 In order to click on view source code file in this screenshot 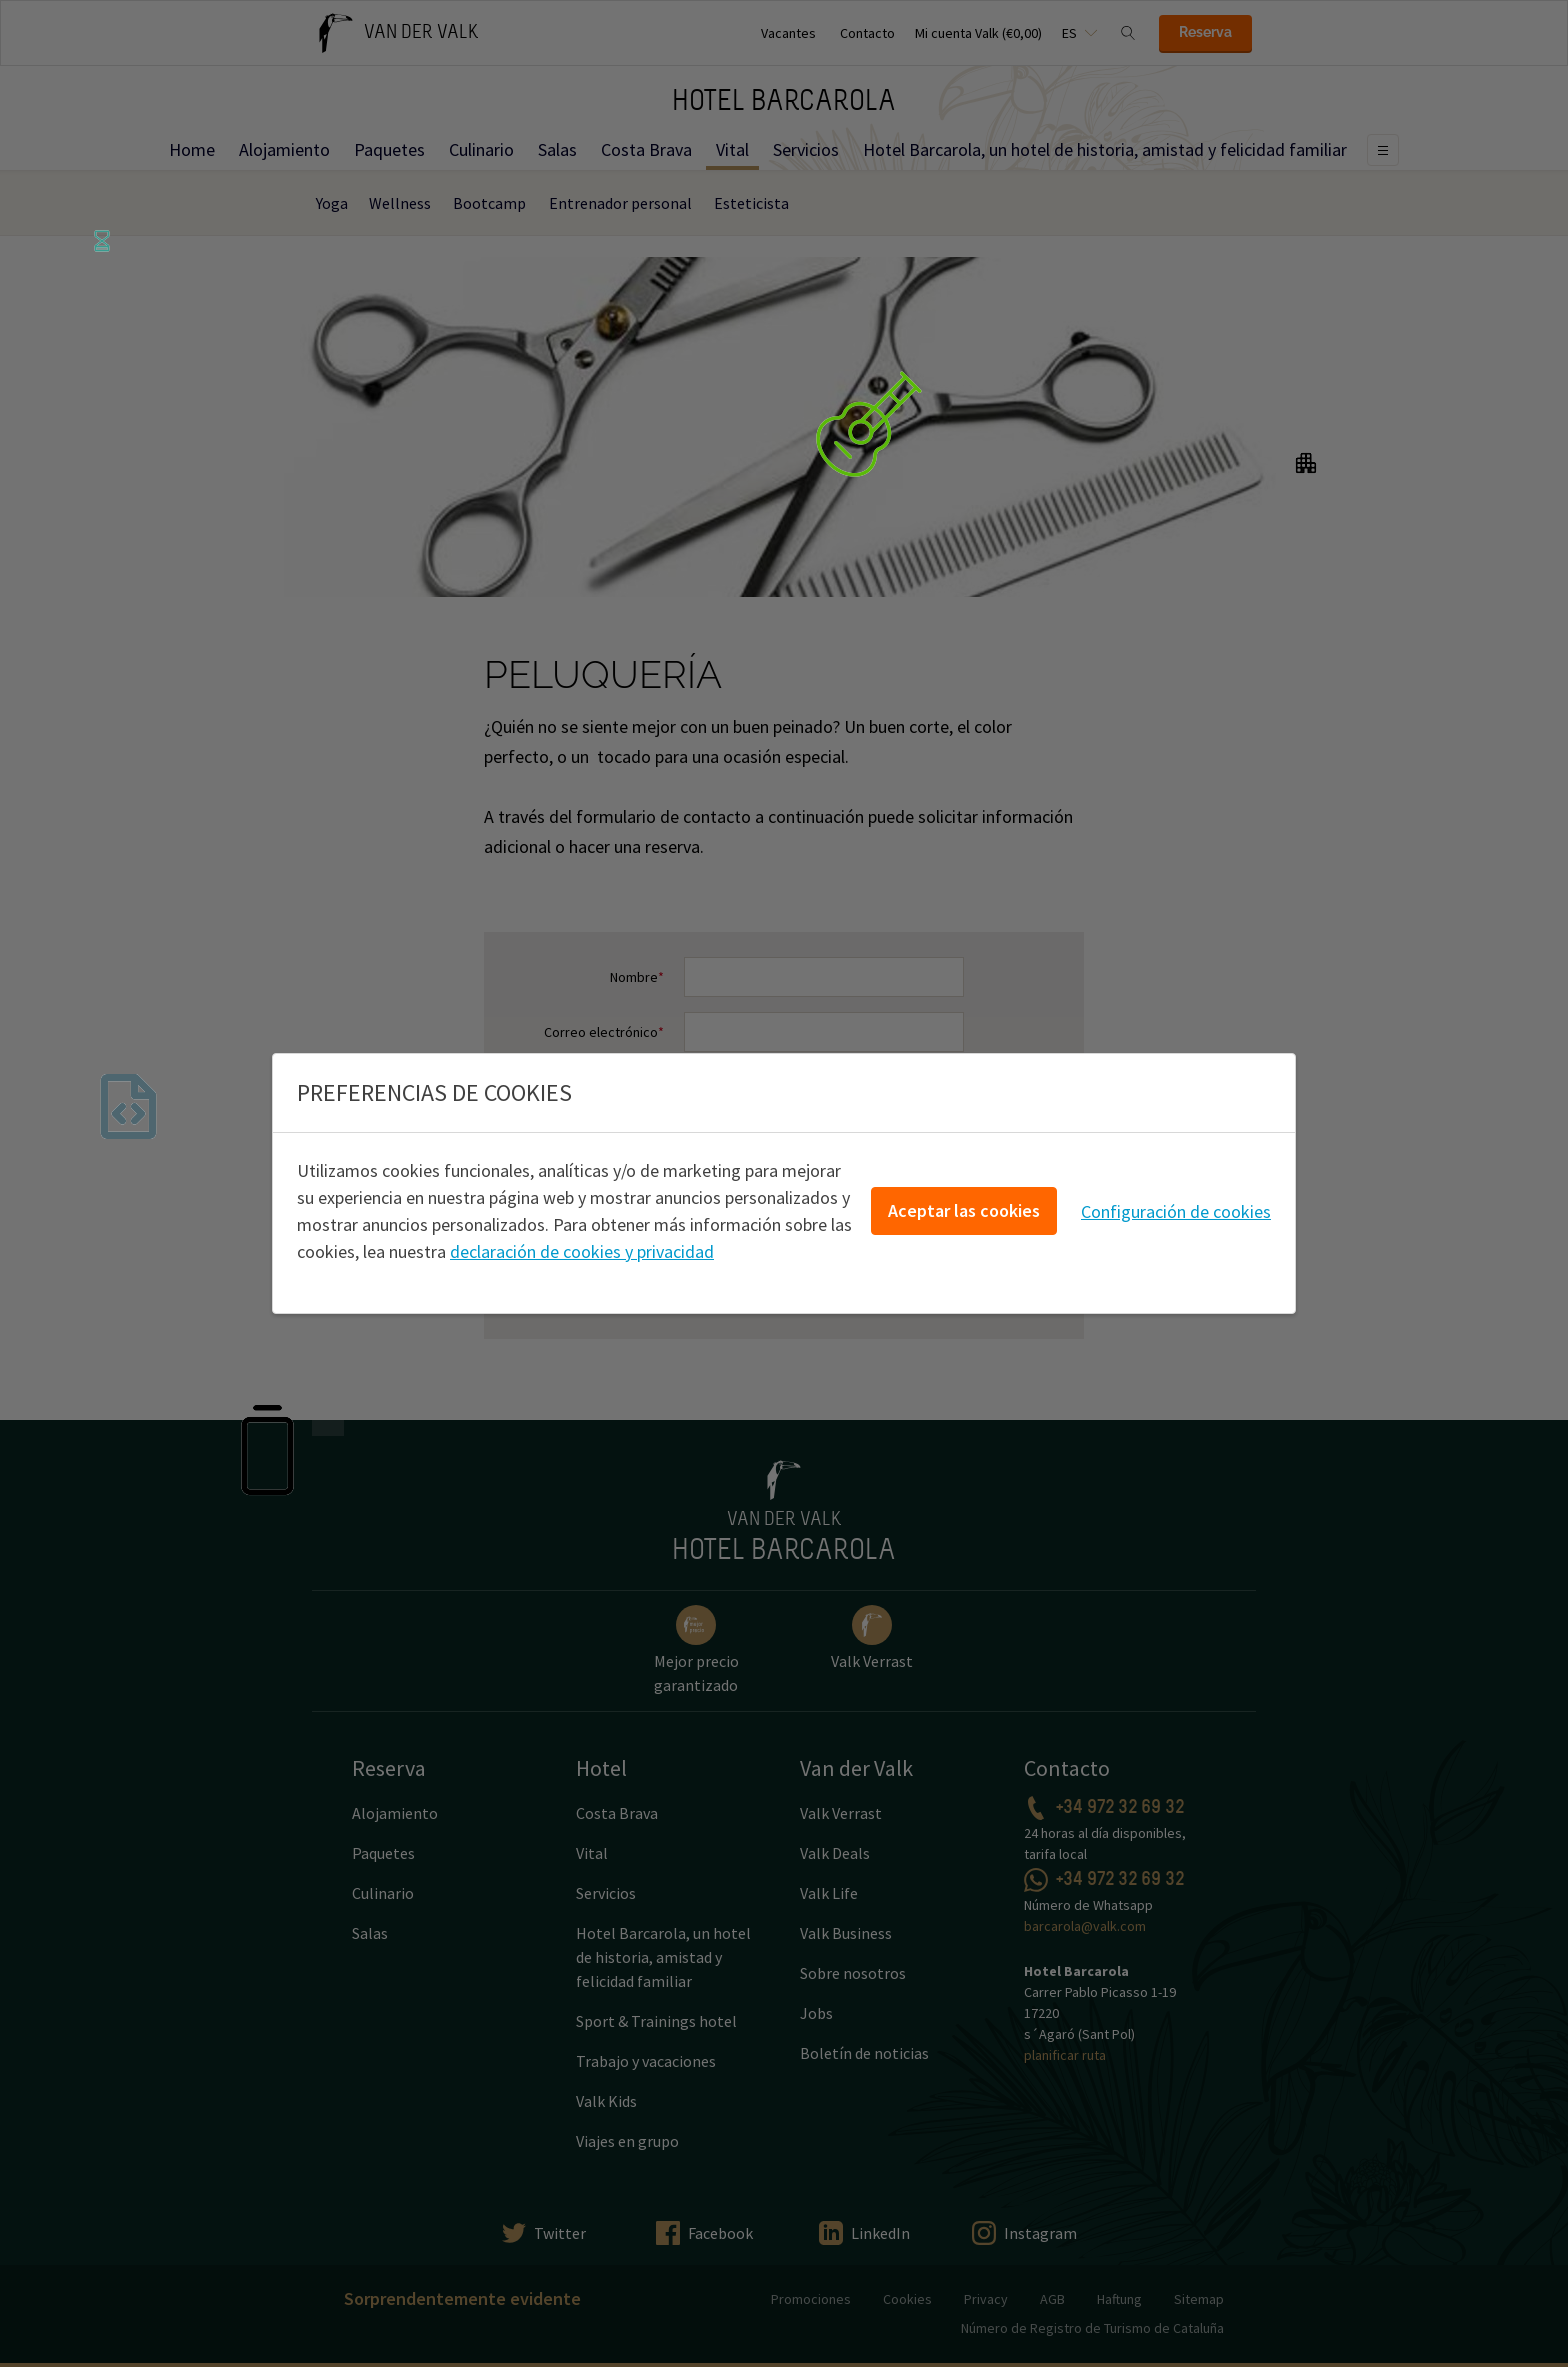, I will do `click(128, 1106)`.